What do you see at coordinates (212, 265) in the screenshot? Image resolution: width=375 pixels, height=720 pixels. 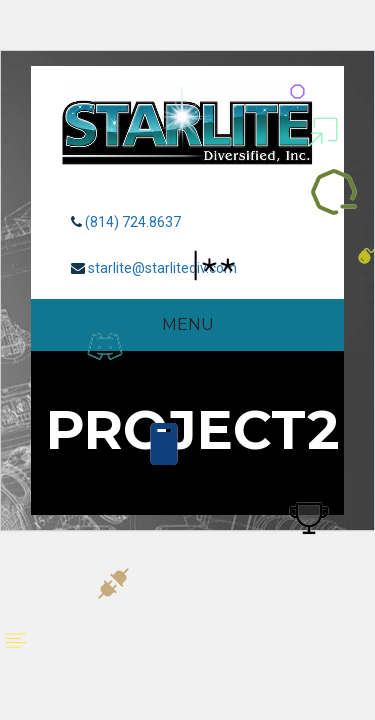 I see `enter or view password field` at bounding box center [212, 265].